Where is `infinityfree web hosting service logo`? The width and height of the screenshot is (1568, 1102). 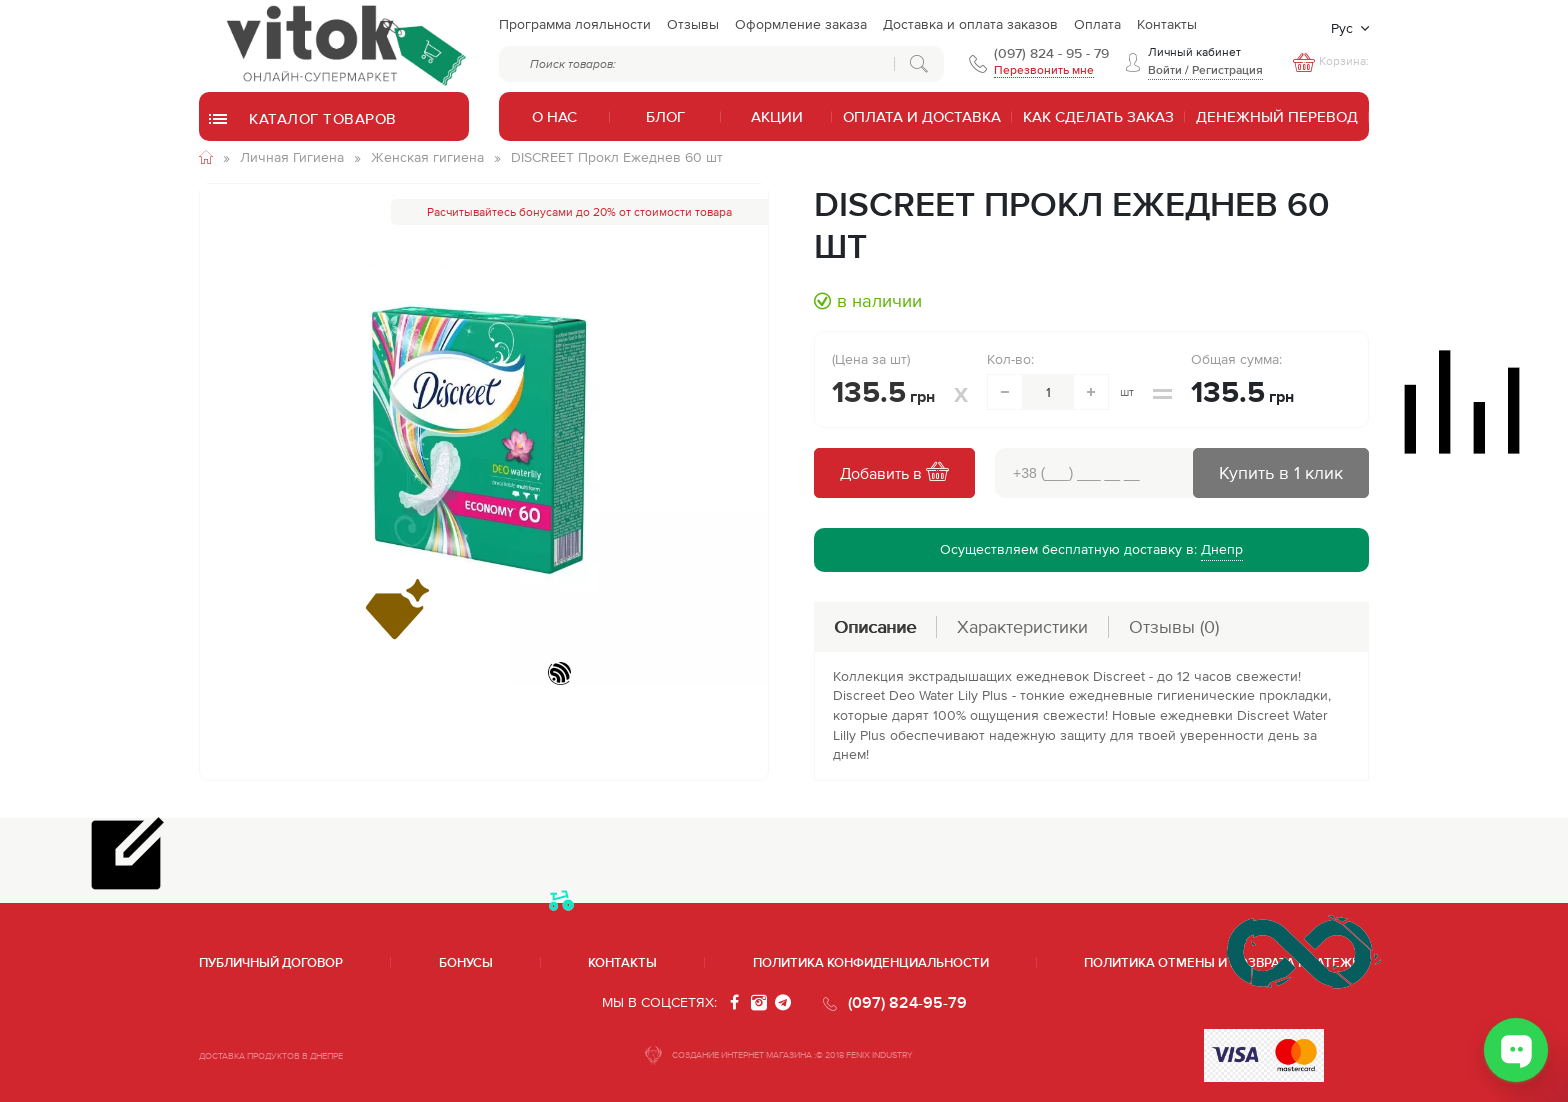
infinityfree web hosting service logo is located at coordinates (1304, 952).